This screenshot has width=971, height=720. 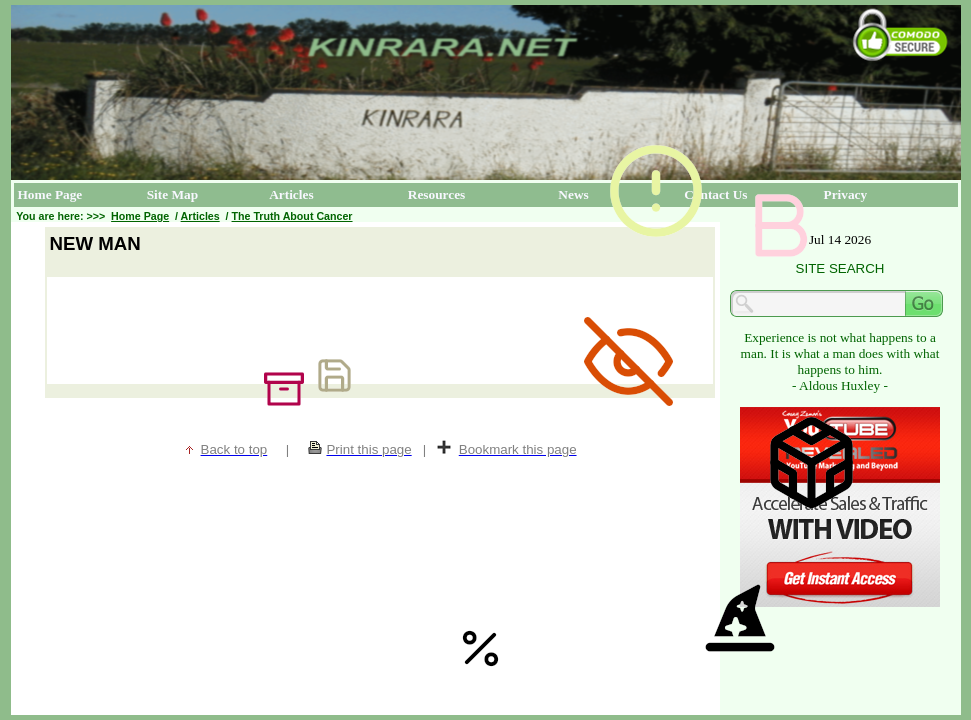 What do you see at coordinates (334, 375) in the screenshot?
I see `save current file or document` at bounding box center [334, 375].